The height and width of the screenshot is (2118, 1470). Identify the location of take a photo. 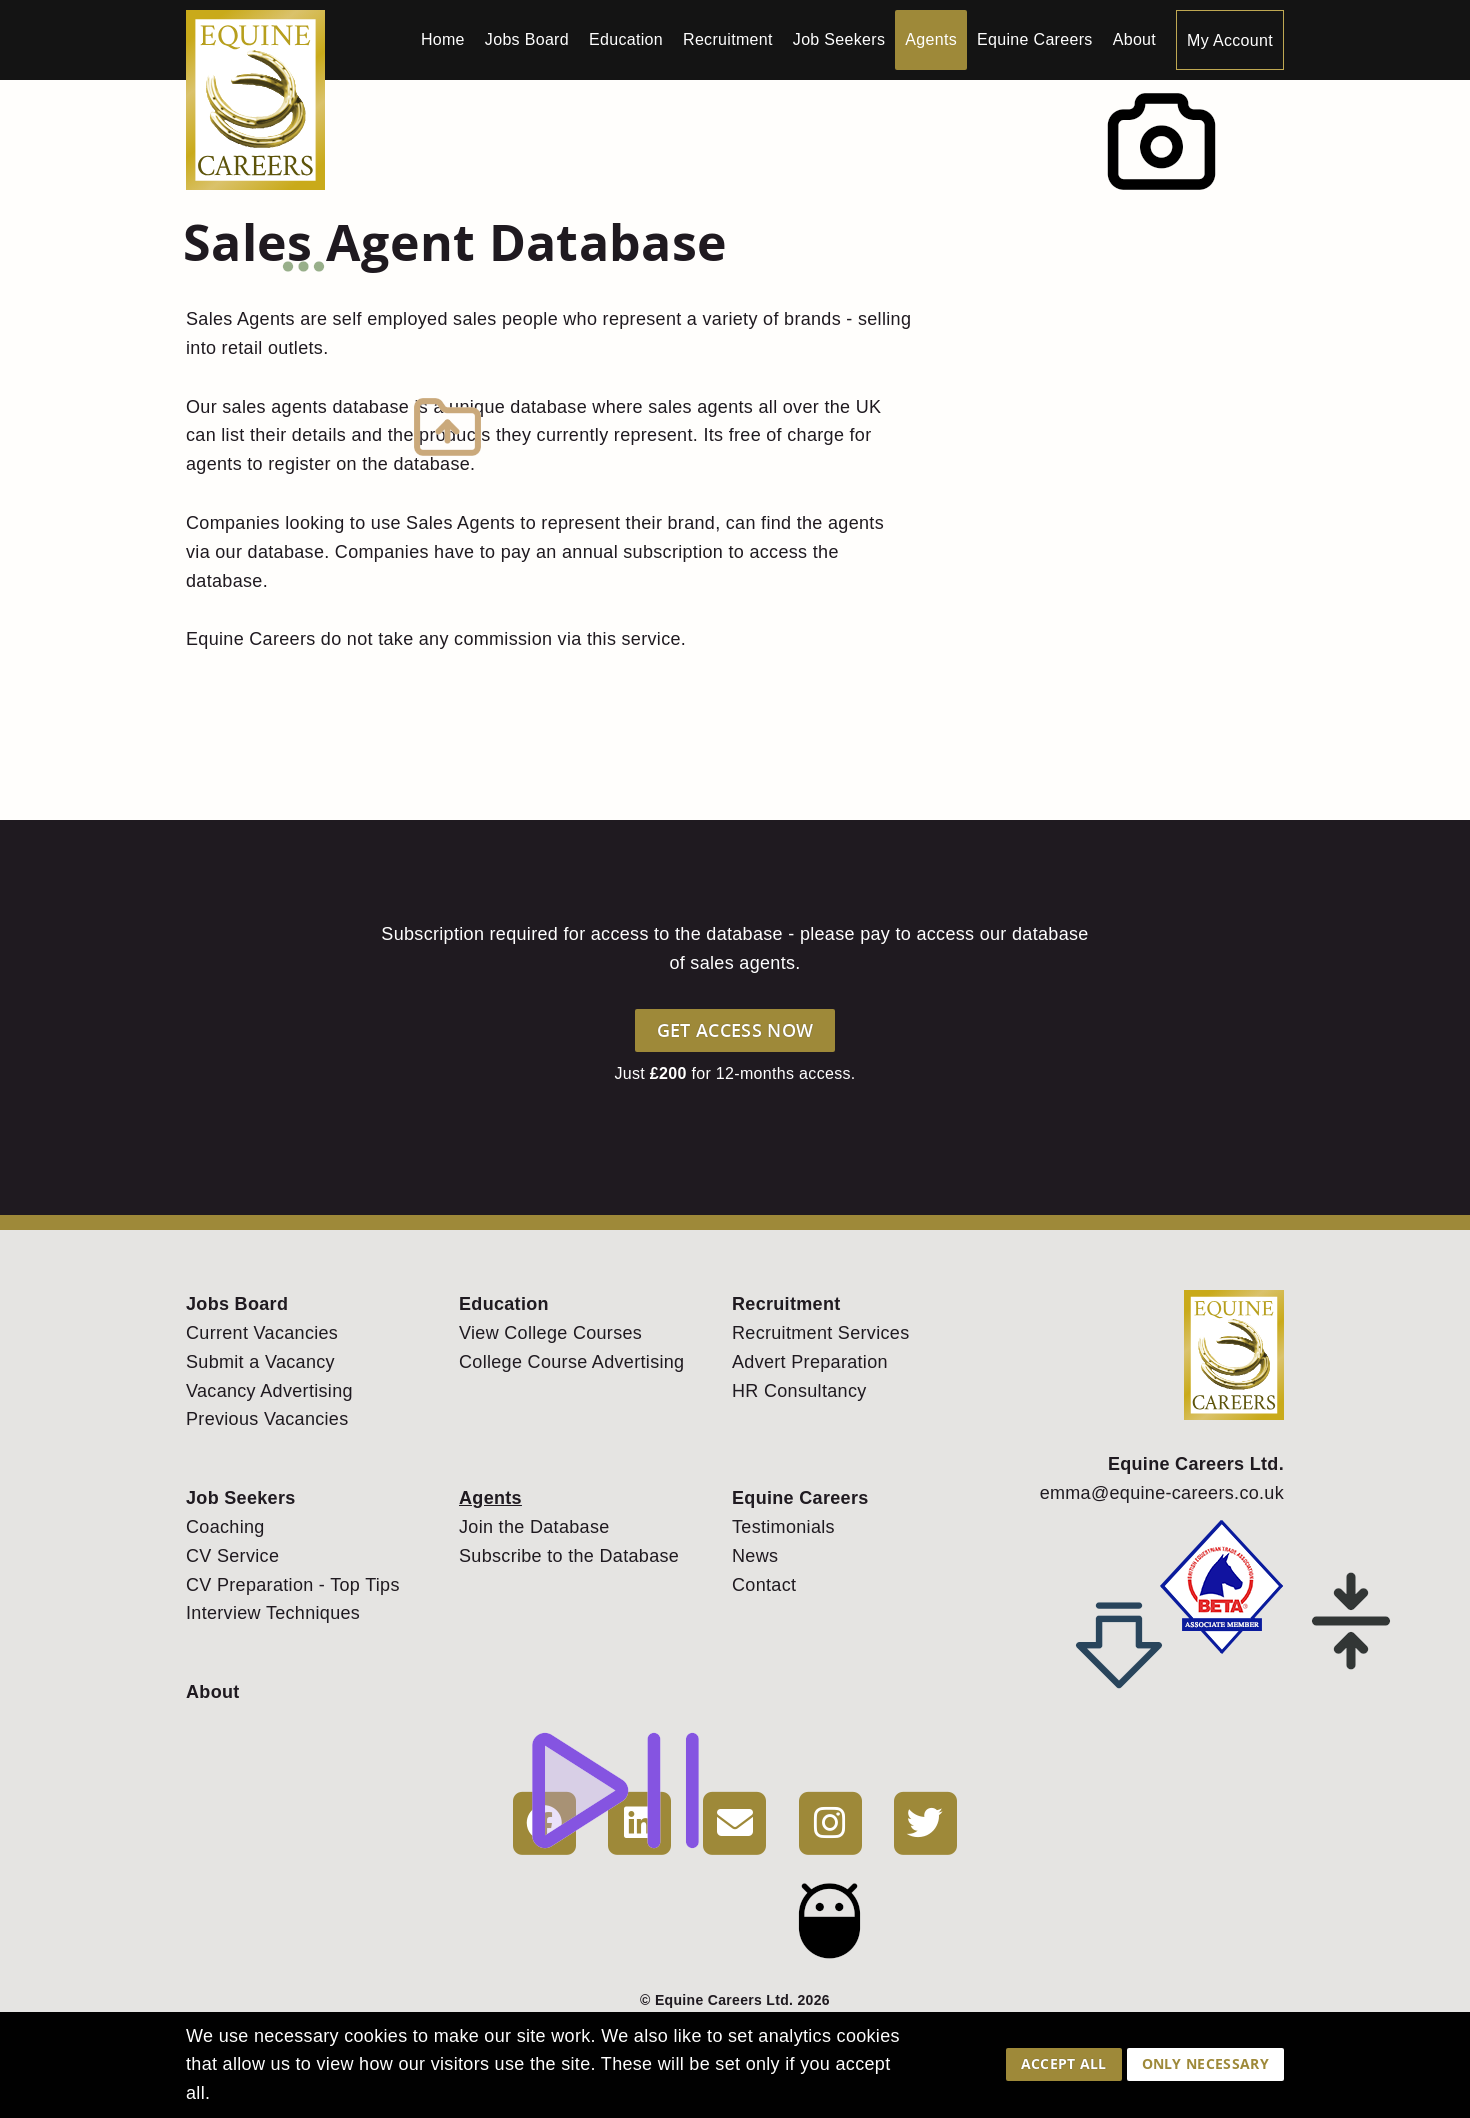
(1161, 141).